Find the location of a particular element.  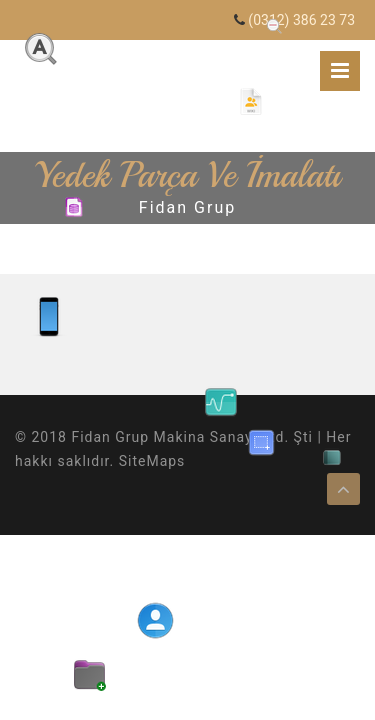

take a screenshot is located at coordinates (261, 442).